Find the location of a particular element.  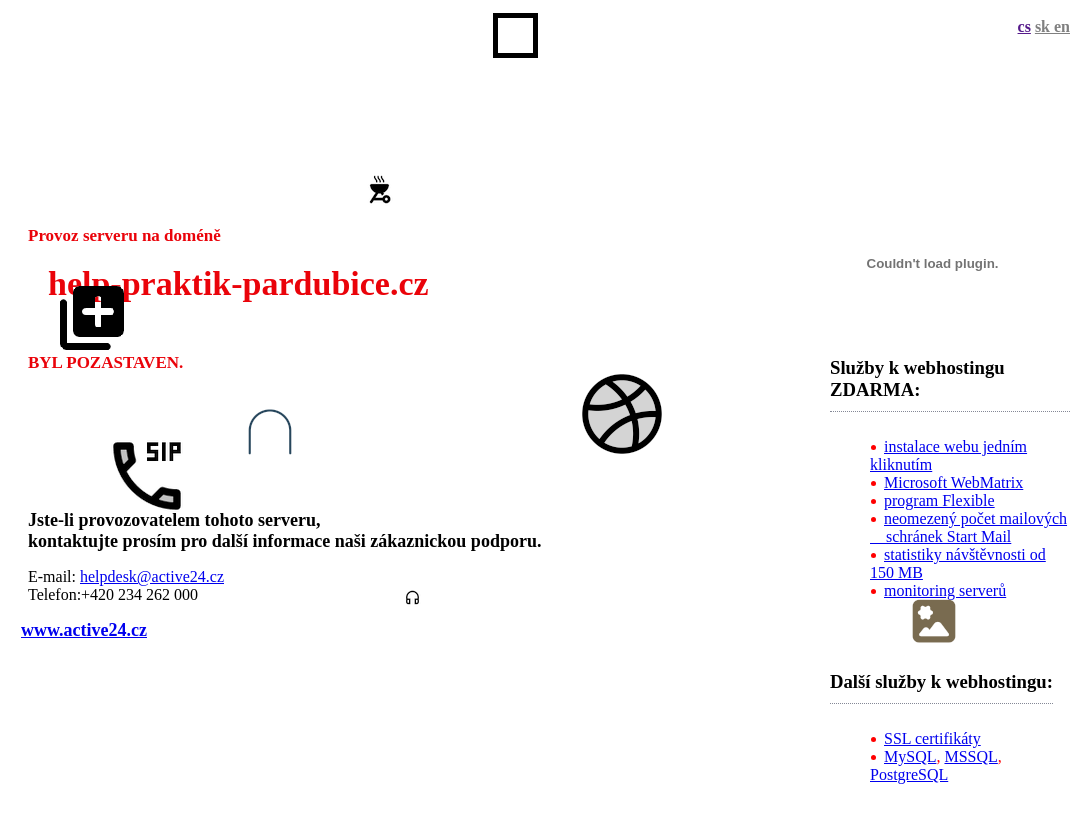

make a SIP (internet-based) phone call is located at coordinates (147, 476).